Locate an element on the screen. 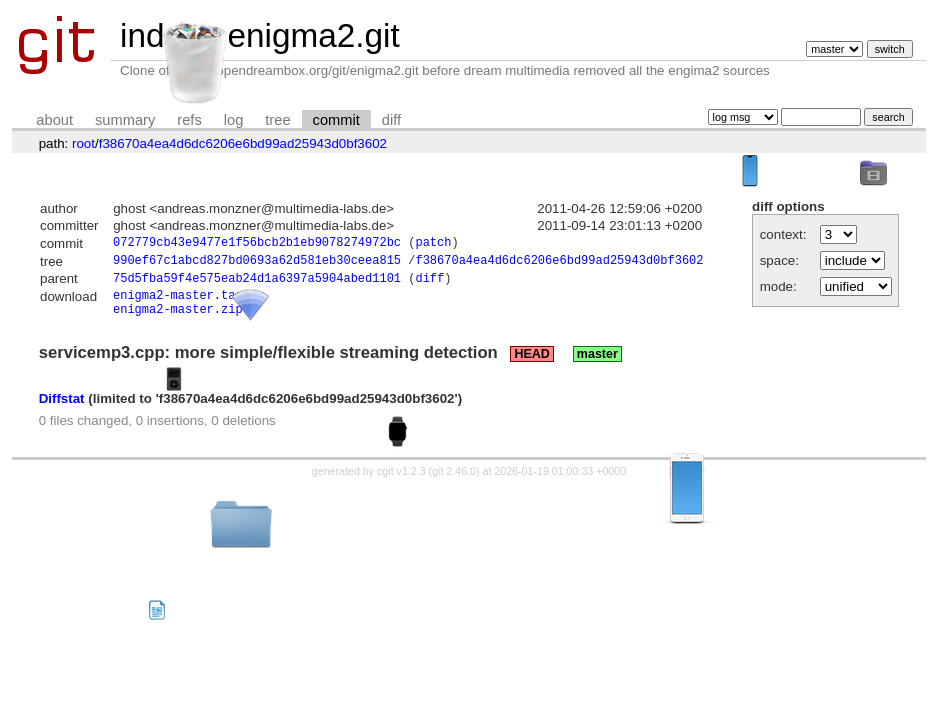  apple watch series 10 device icon is located at coordinates (397, 431).